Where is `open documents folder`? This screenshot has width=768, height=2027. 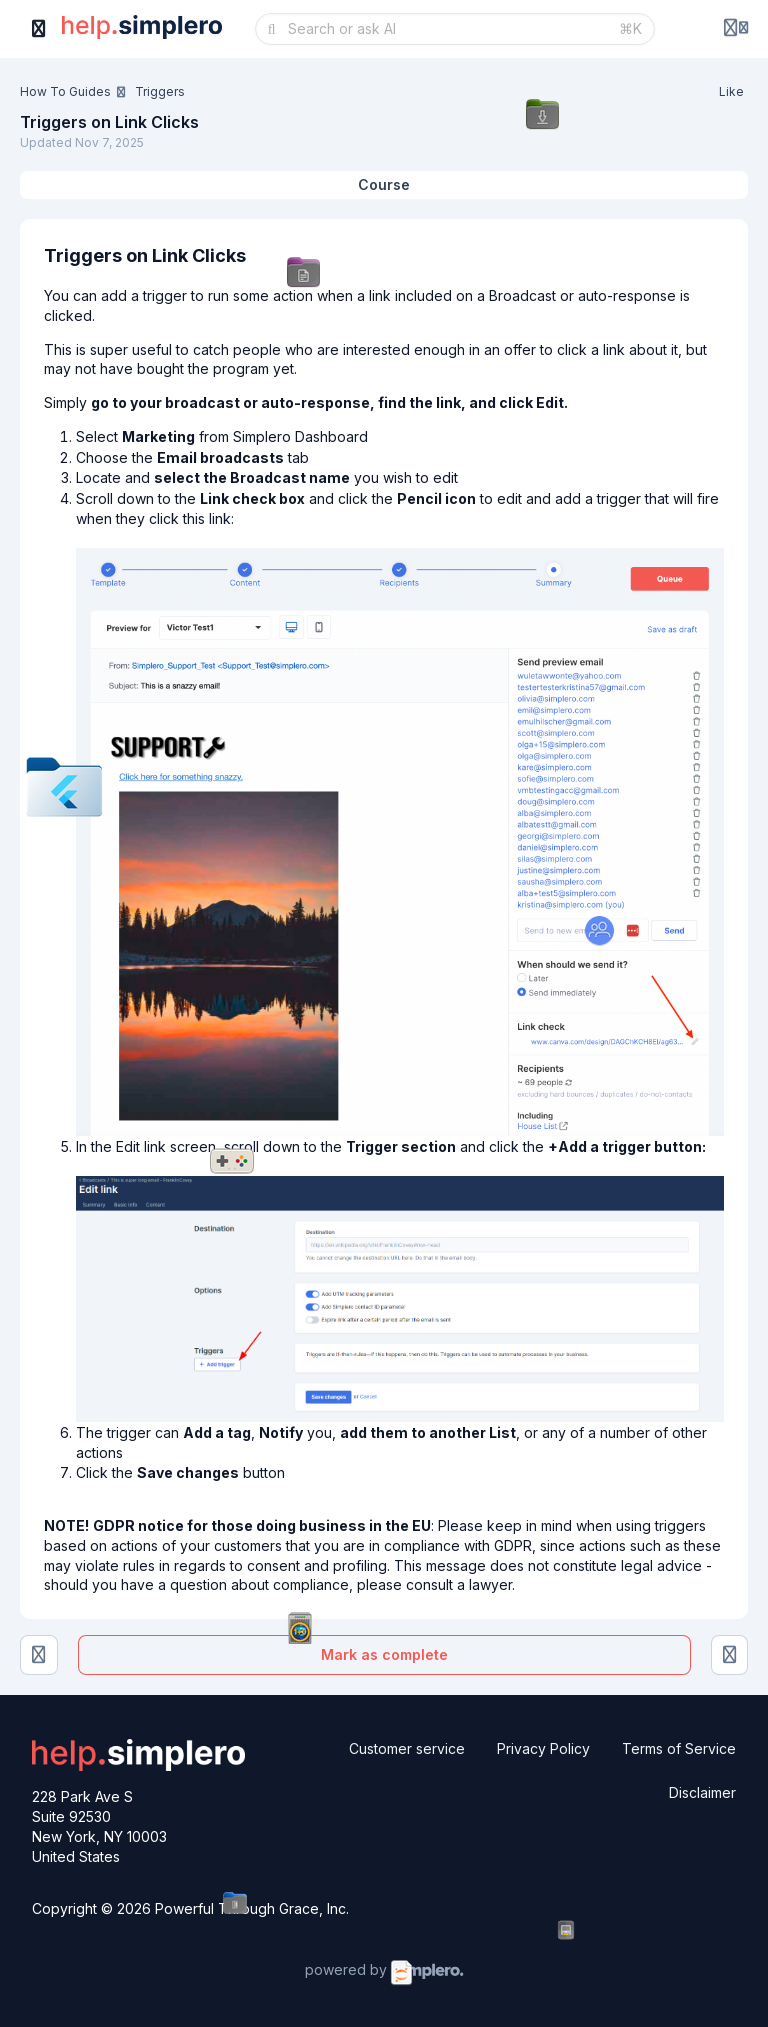 open documents folder is located at coordinates (303, 271).